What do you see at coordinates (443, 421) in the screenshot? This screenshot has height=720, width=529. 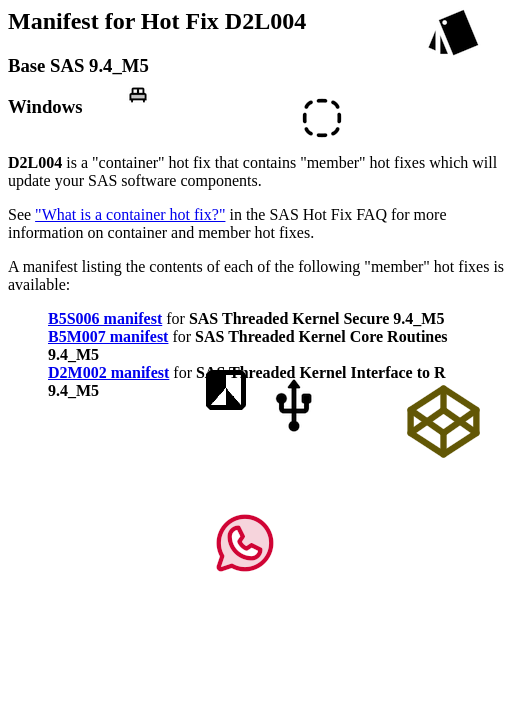 I see `open CodePen` at bounding box center [443, 421].